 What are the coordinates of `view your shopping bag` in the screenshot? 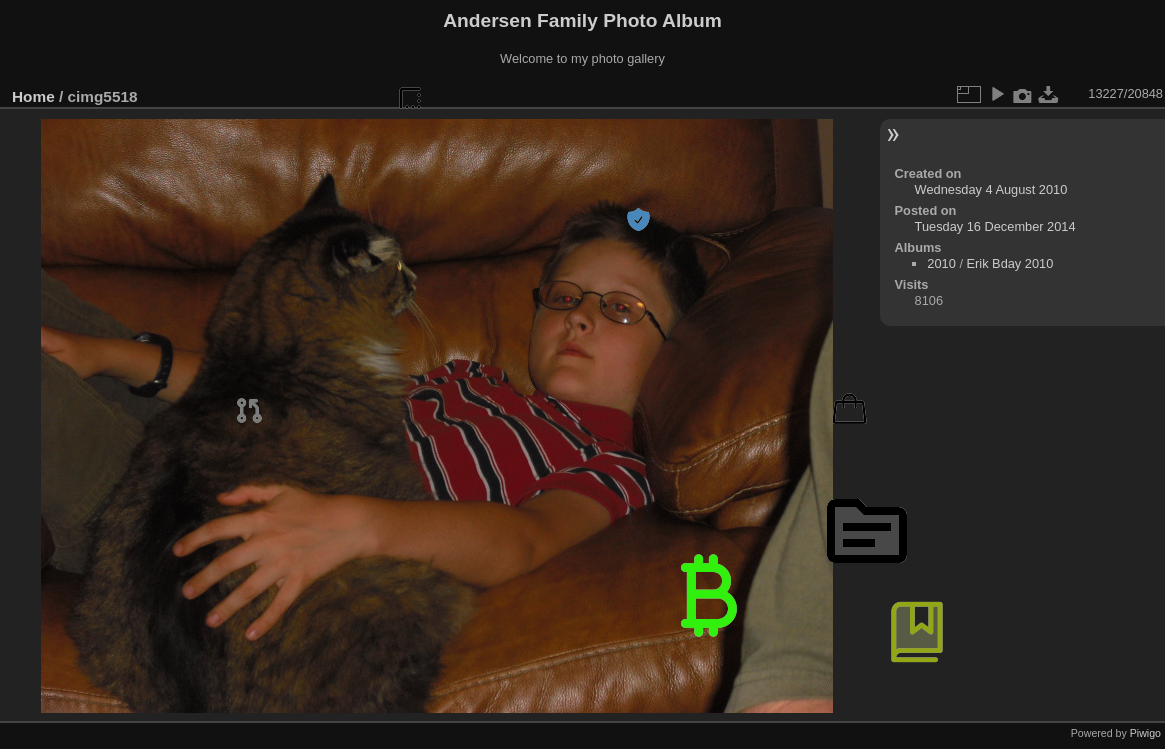 It's located at (849, 410).